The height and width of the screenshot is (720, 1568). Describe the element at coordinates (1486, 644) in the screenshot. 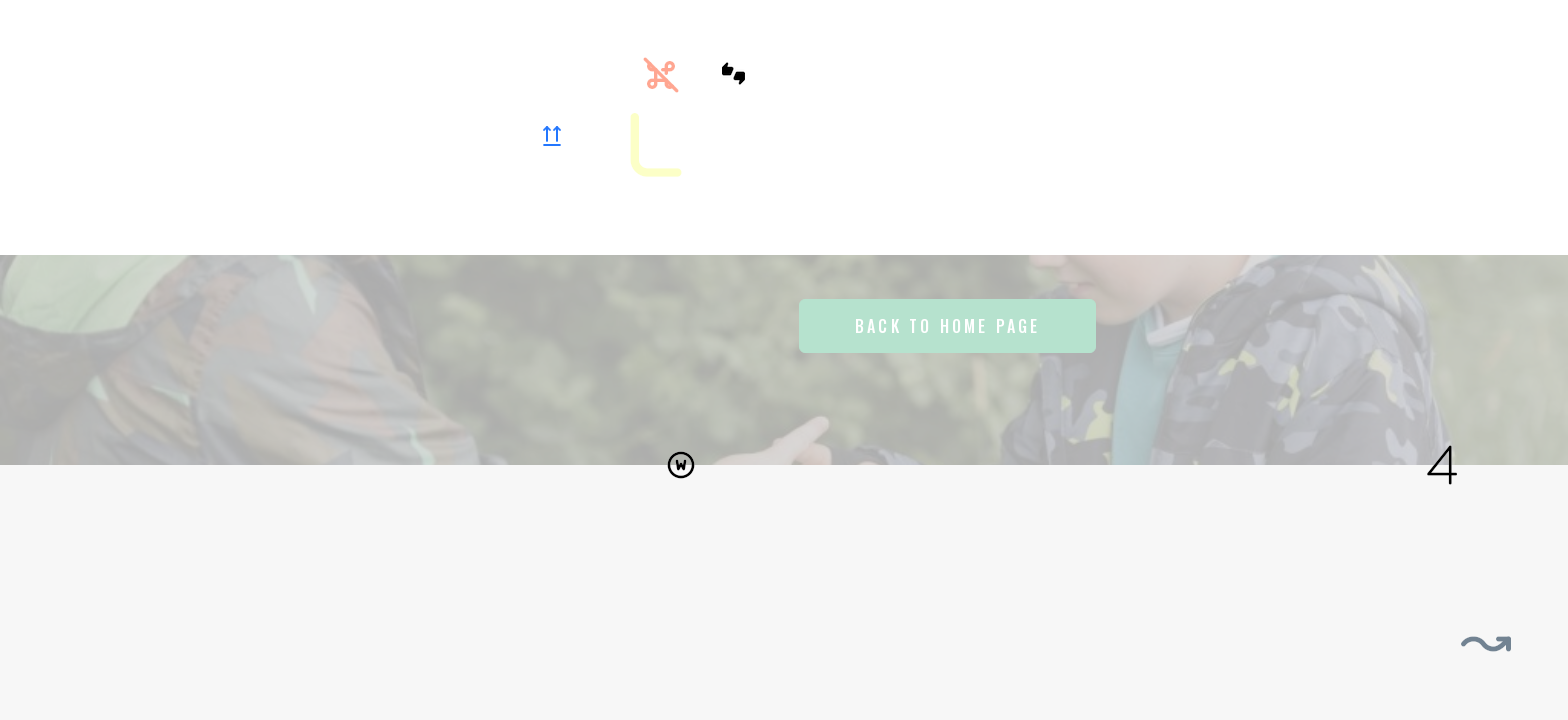

I see `indicates an upward trend or growth` at that location.